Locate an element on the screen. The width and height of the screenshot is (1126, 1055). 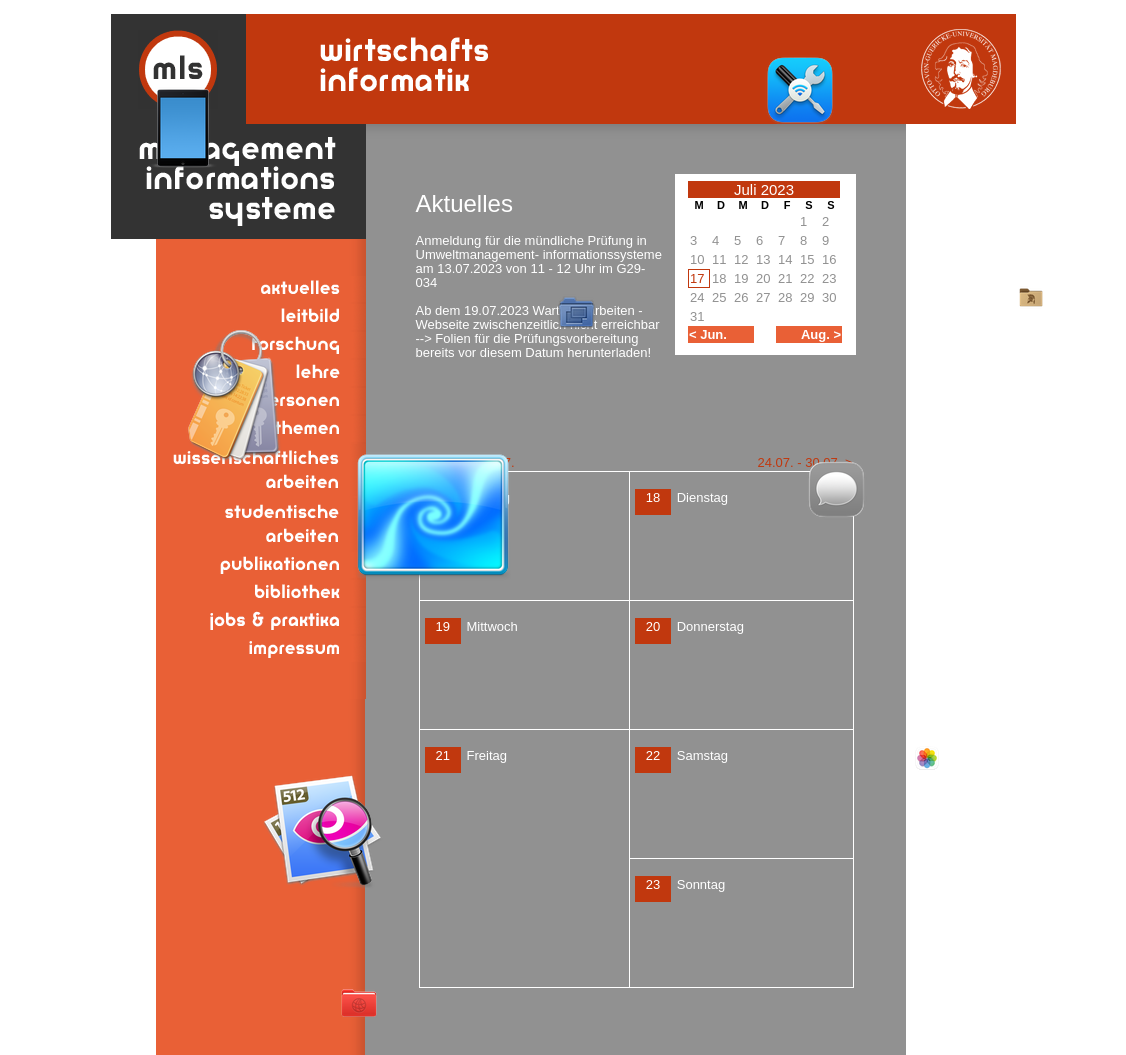
open wireless diagnostics tool is located at coordinates (800, 90).